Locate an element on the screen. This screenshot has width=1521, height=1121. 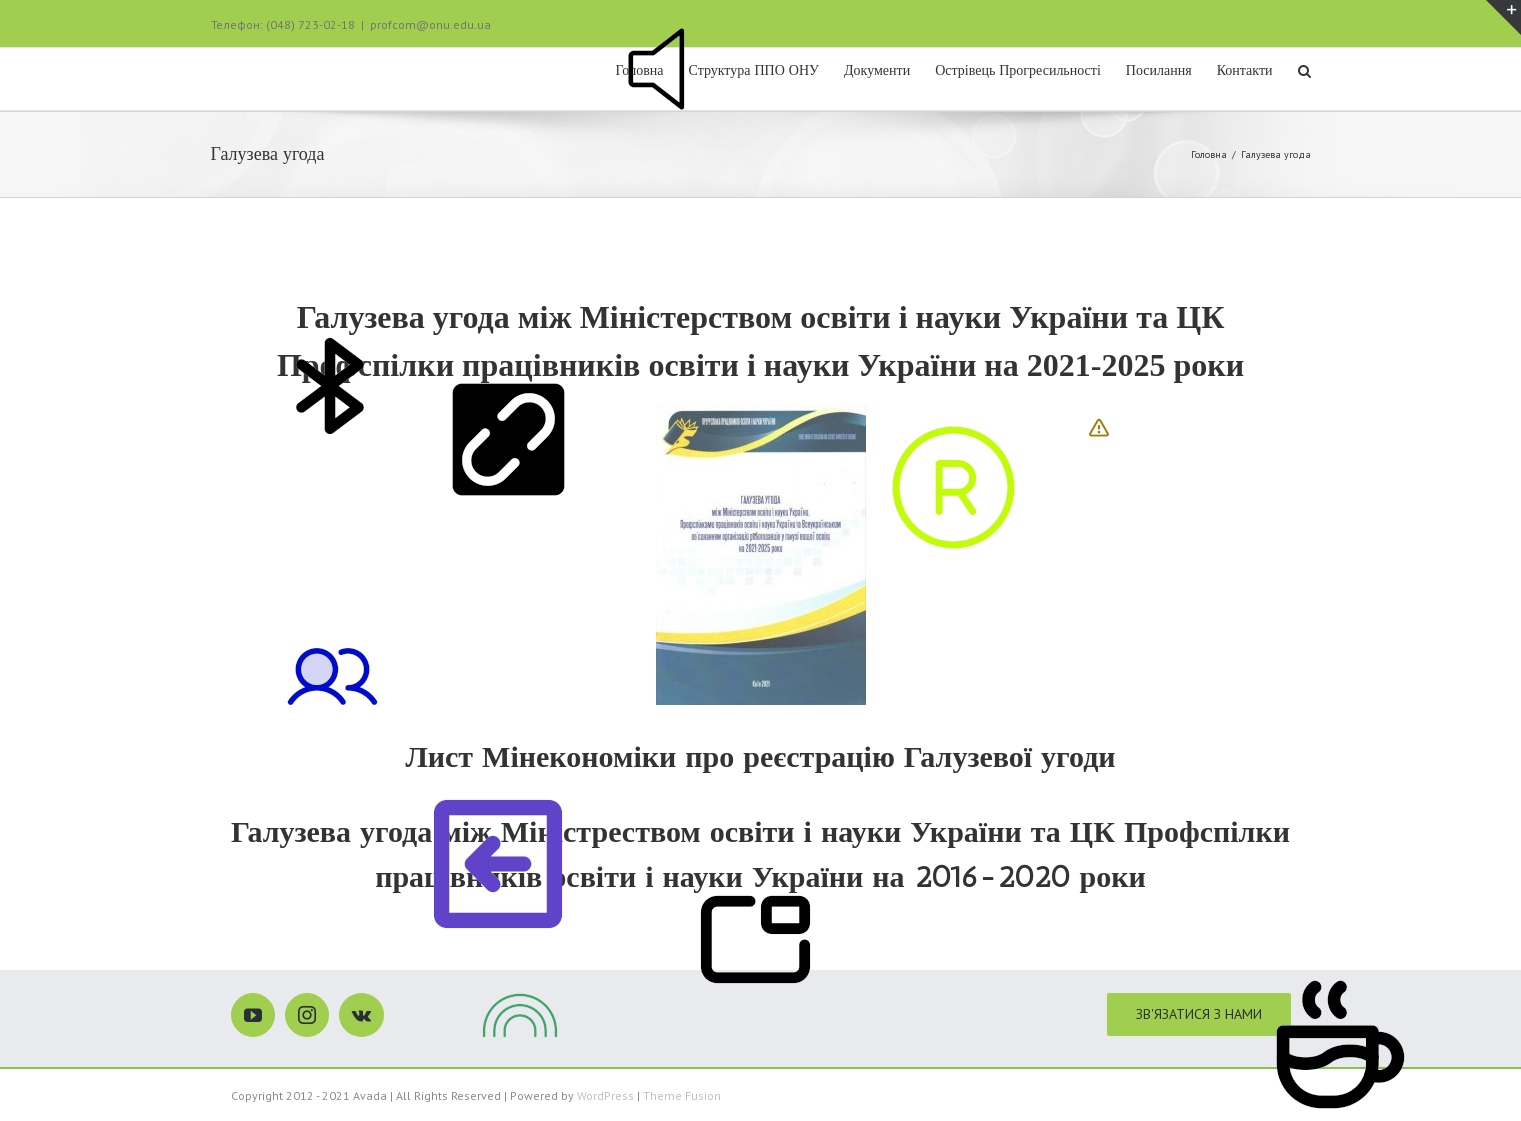
unlink or break a connection is located at coordinates (508, 439).